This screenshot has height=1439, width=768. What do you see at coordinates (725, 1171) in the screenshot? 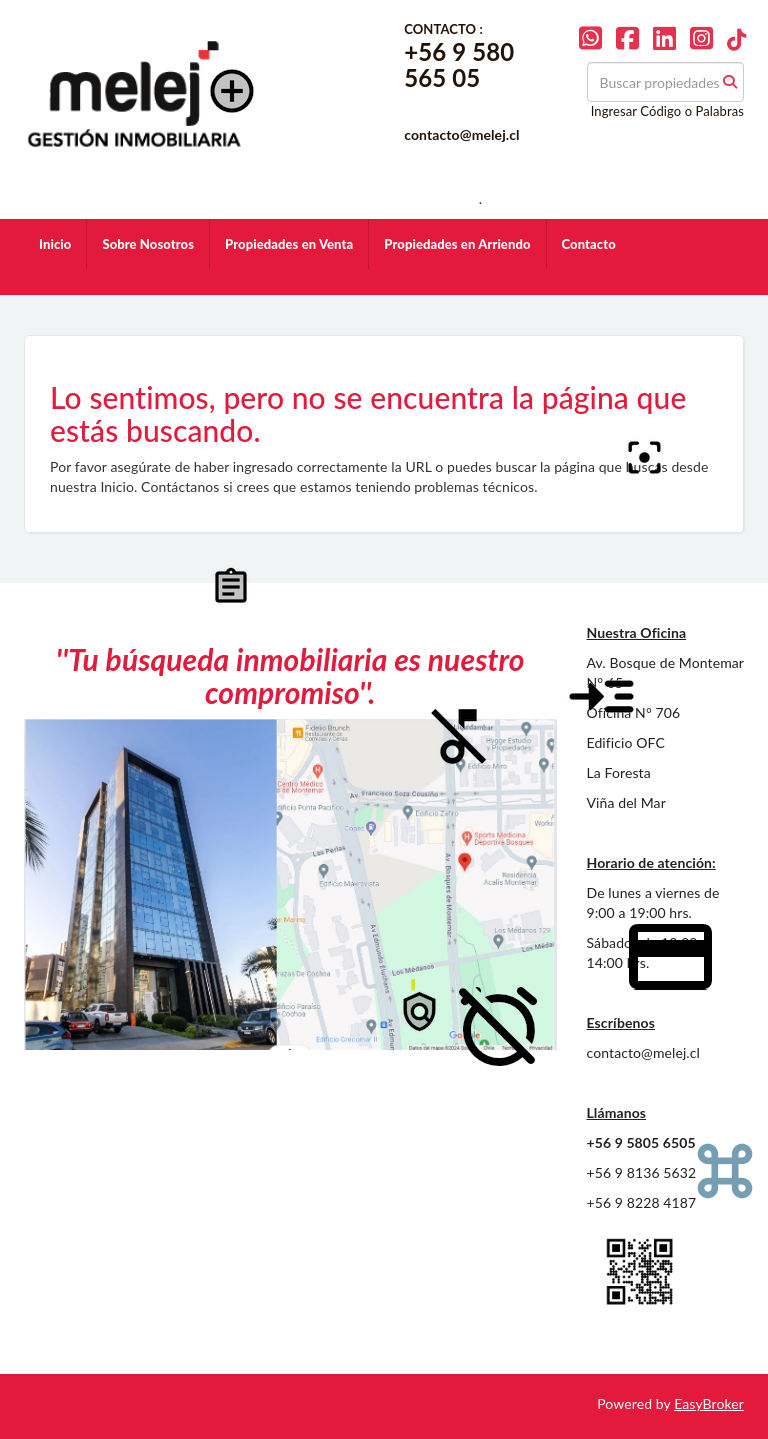
I see `execute a keyboard shortcut or command` at bounding box center [725, 1171].